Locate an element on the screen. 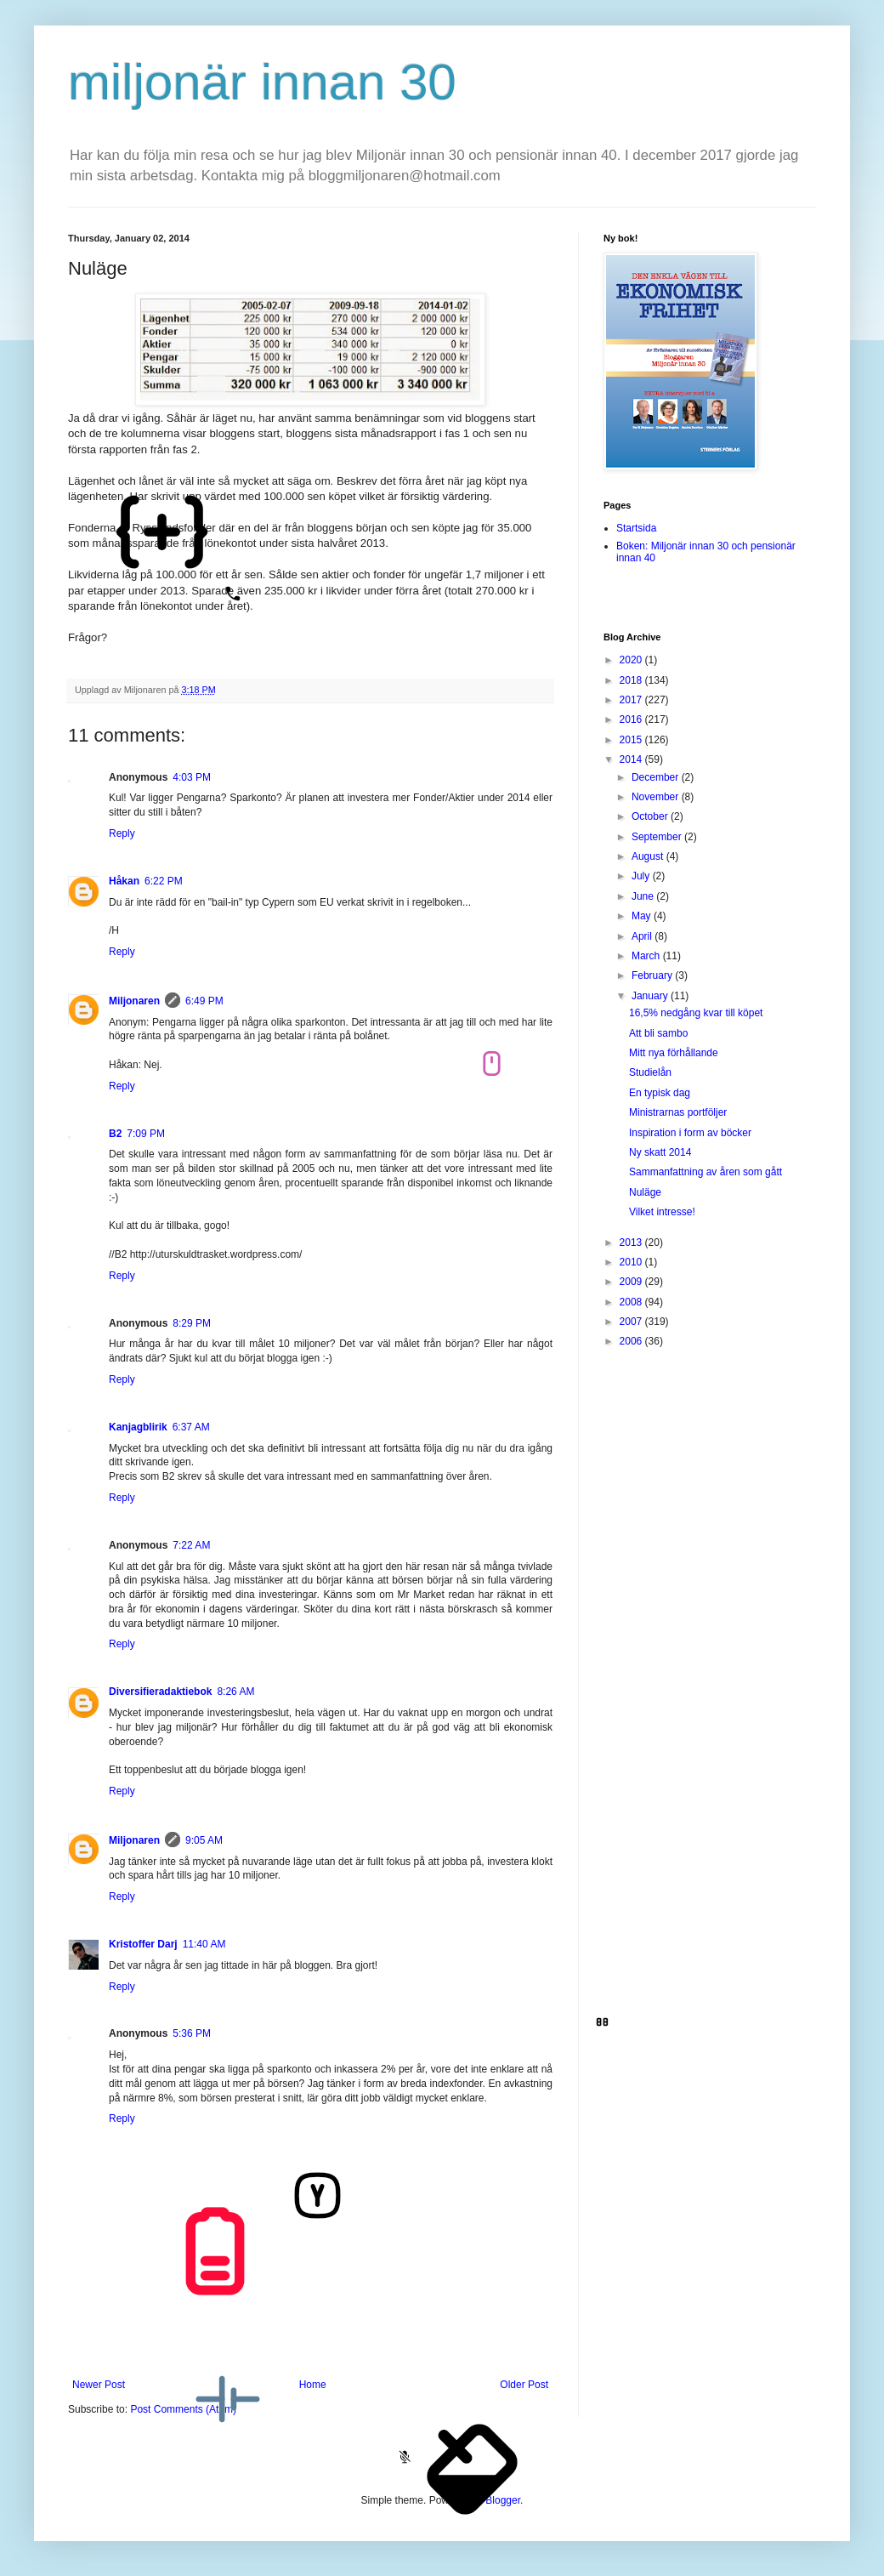 Image resolution: width=884 pixels, height=2576 pixels. mouse input device settings is located at coordinates (491, 1063).